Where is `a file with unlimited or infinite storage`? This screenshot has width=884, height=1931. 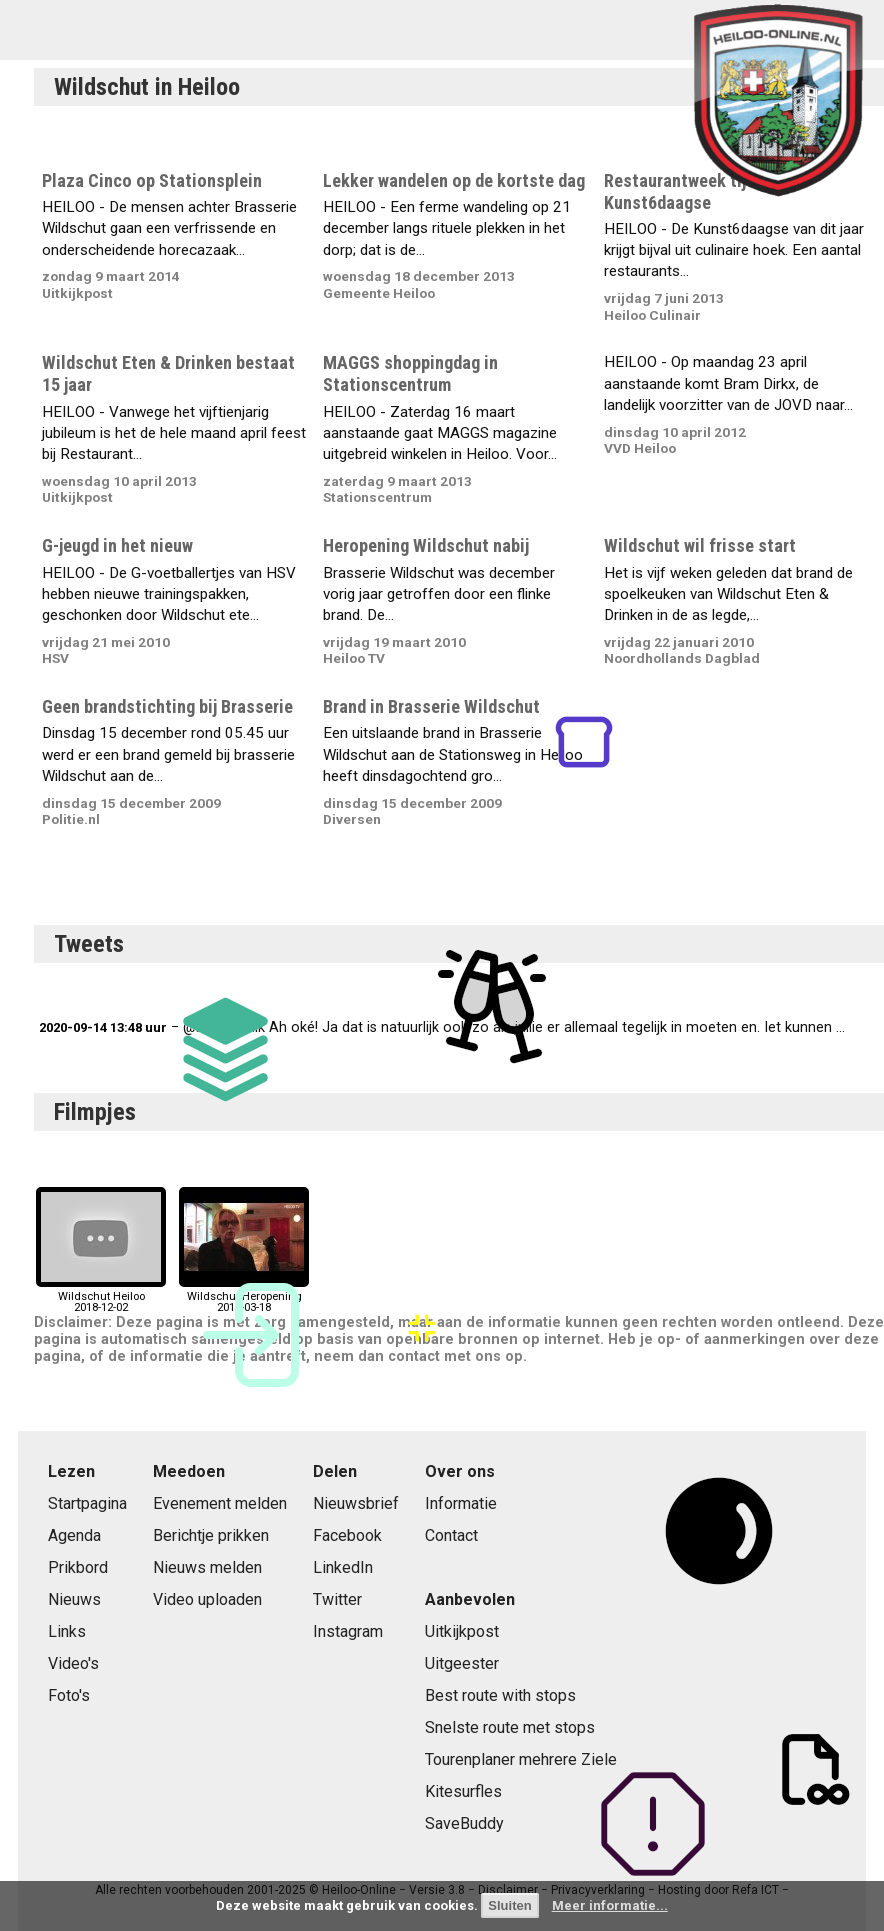 a file with unlimited or infinite storage is located at coordinates (810, 1769).